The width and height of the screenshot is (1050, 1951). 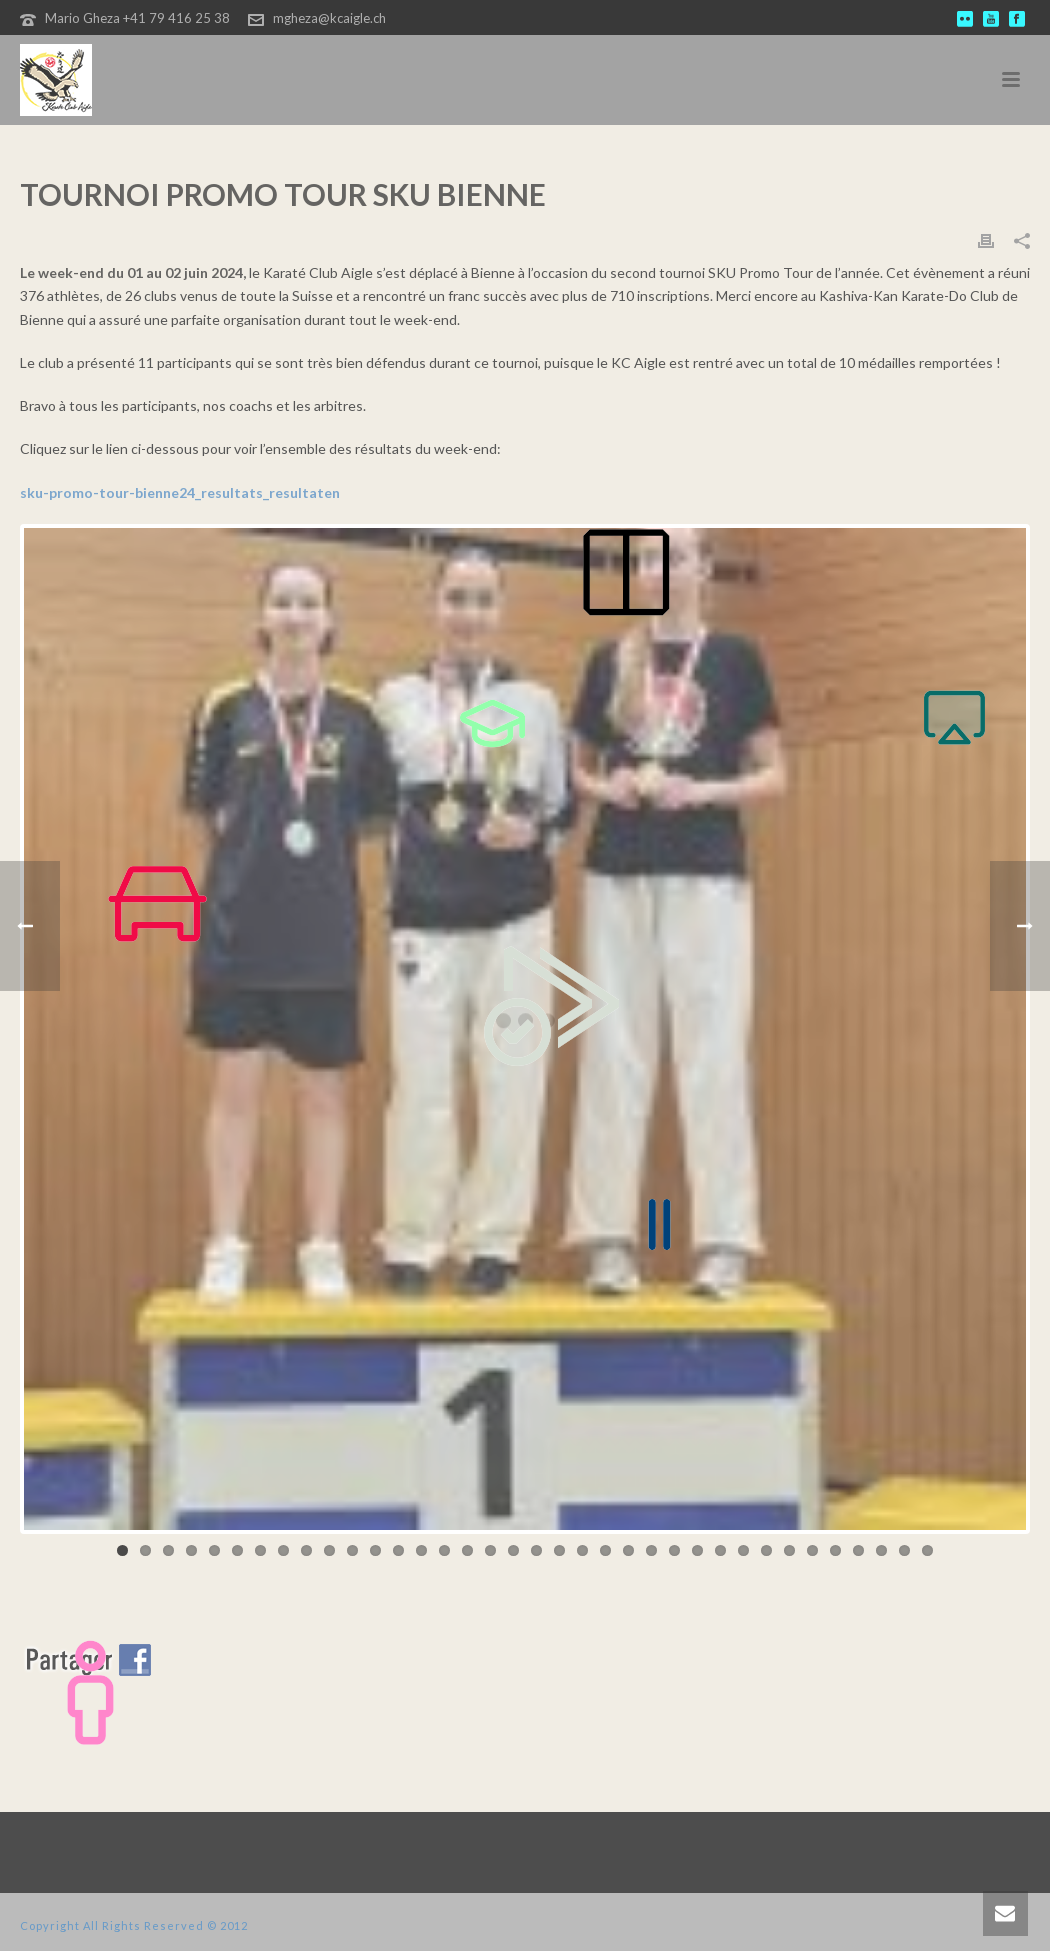 What do you see at coordinates (157, 905) in the screenshot?
I see `access vehicle or driving settings` at bounding box center [157, 905].